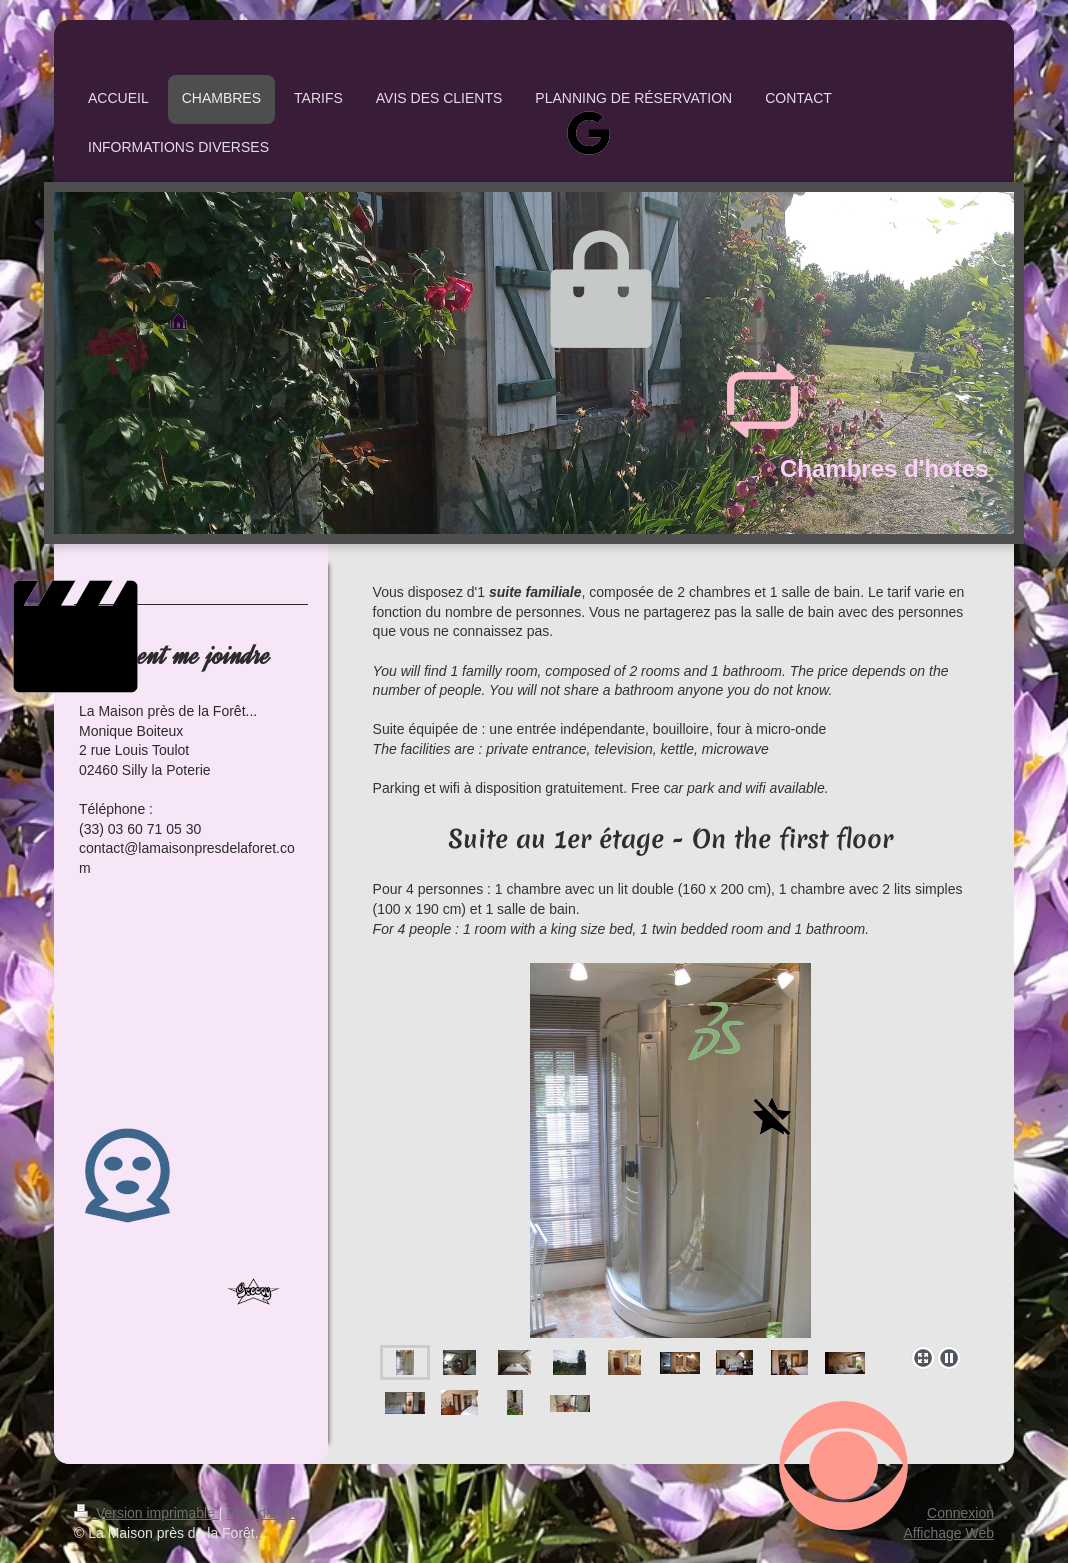  I want to click on dassault systèmes company logo, so click(716, 1031).